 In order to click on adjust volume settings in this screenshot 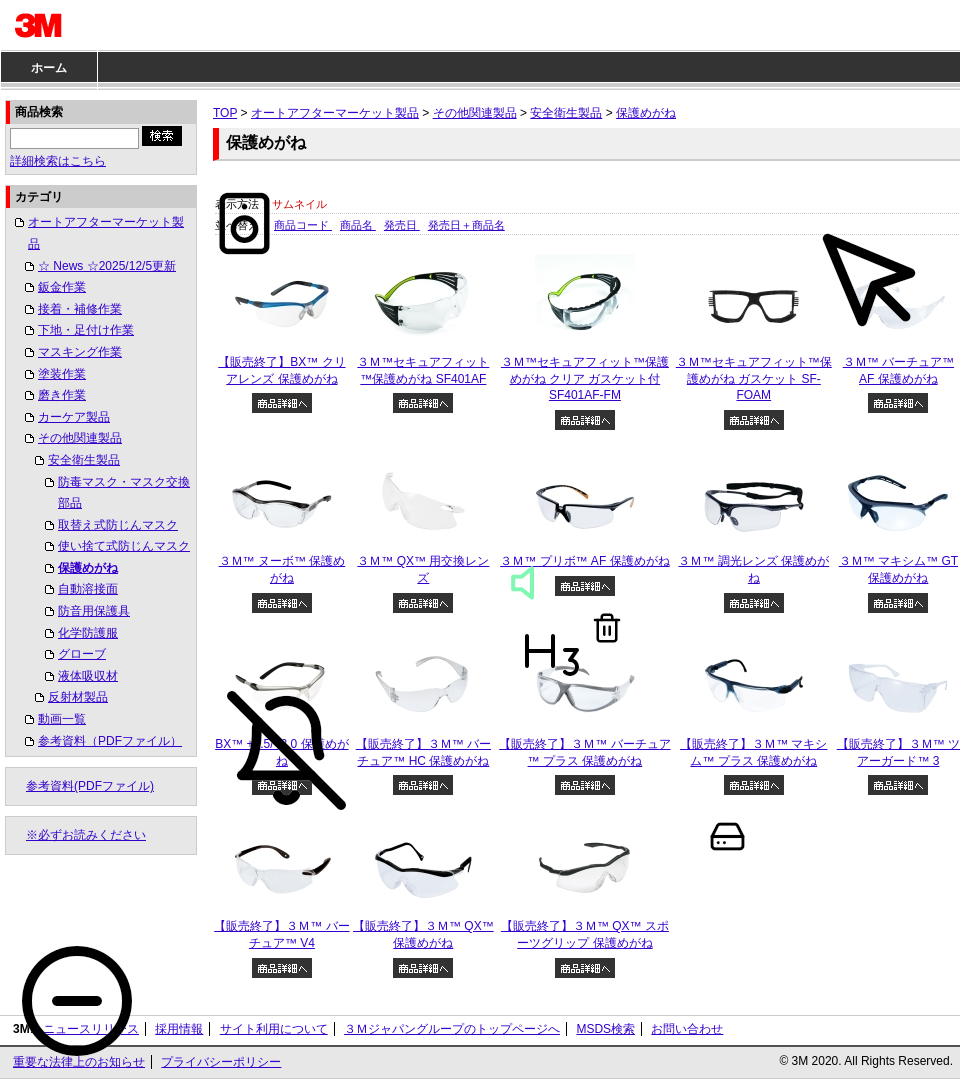, I will do `click(534, 583)`.